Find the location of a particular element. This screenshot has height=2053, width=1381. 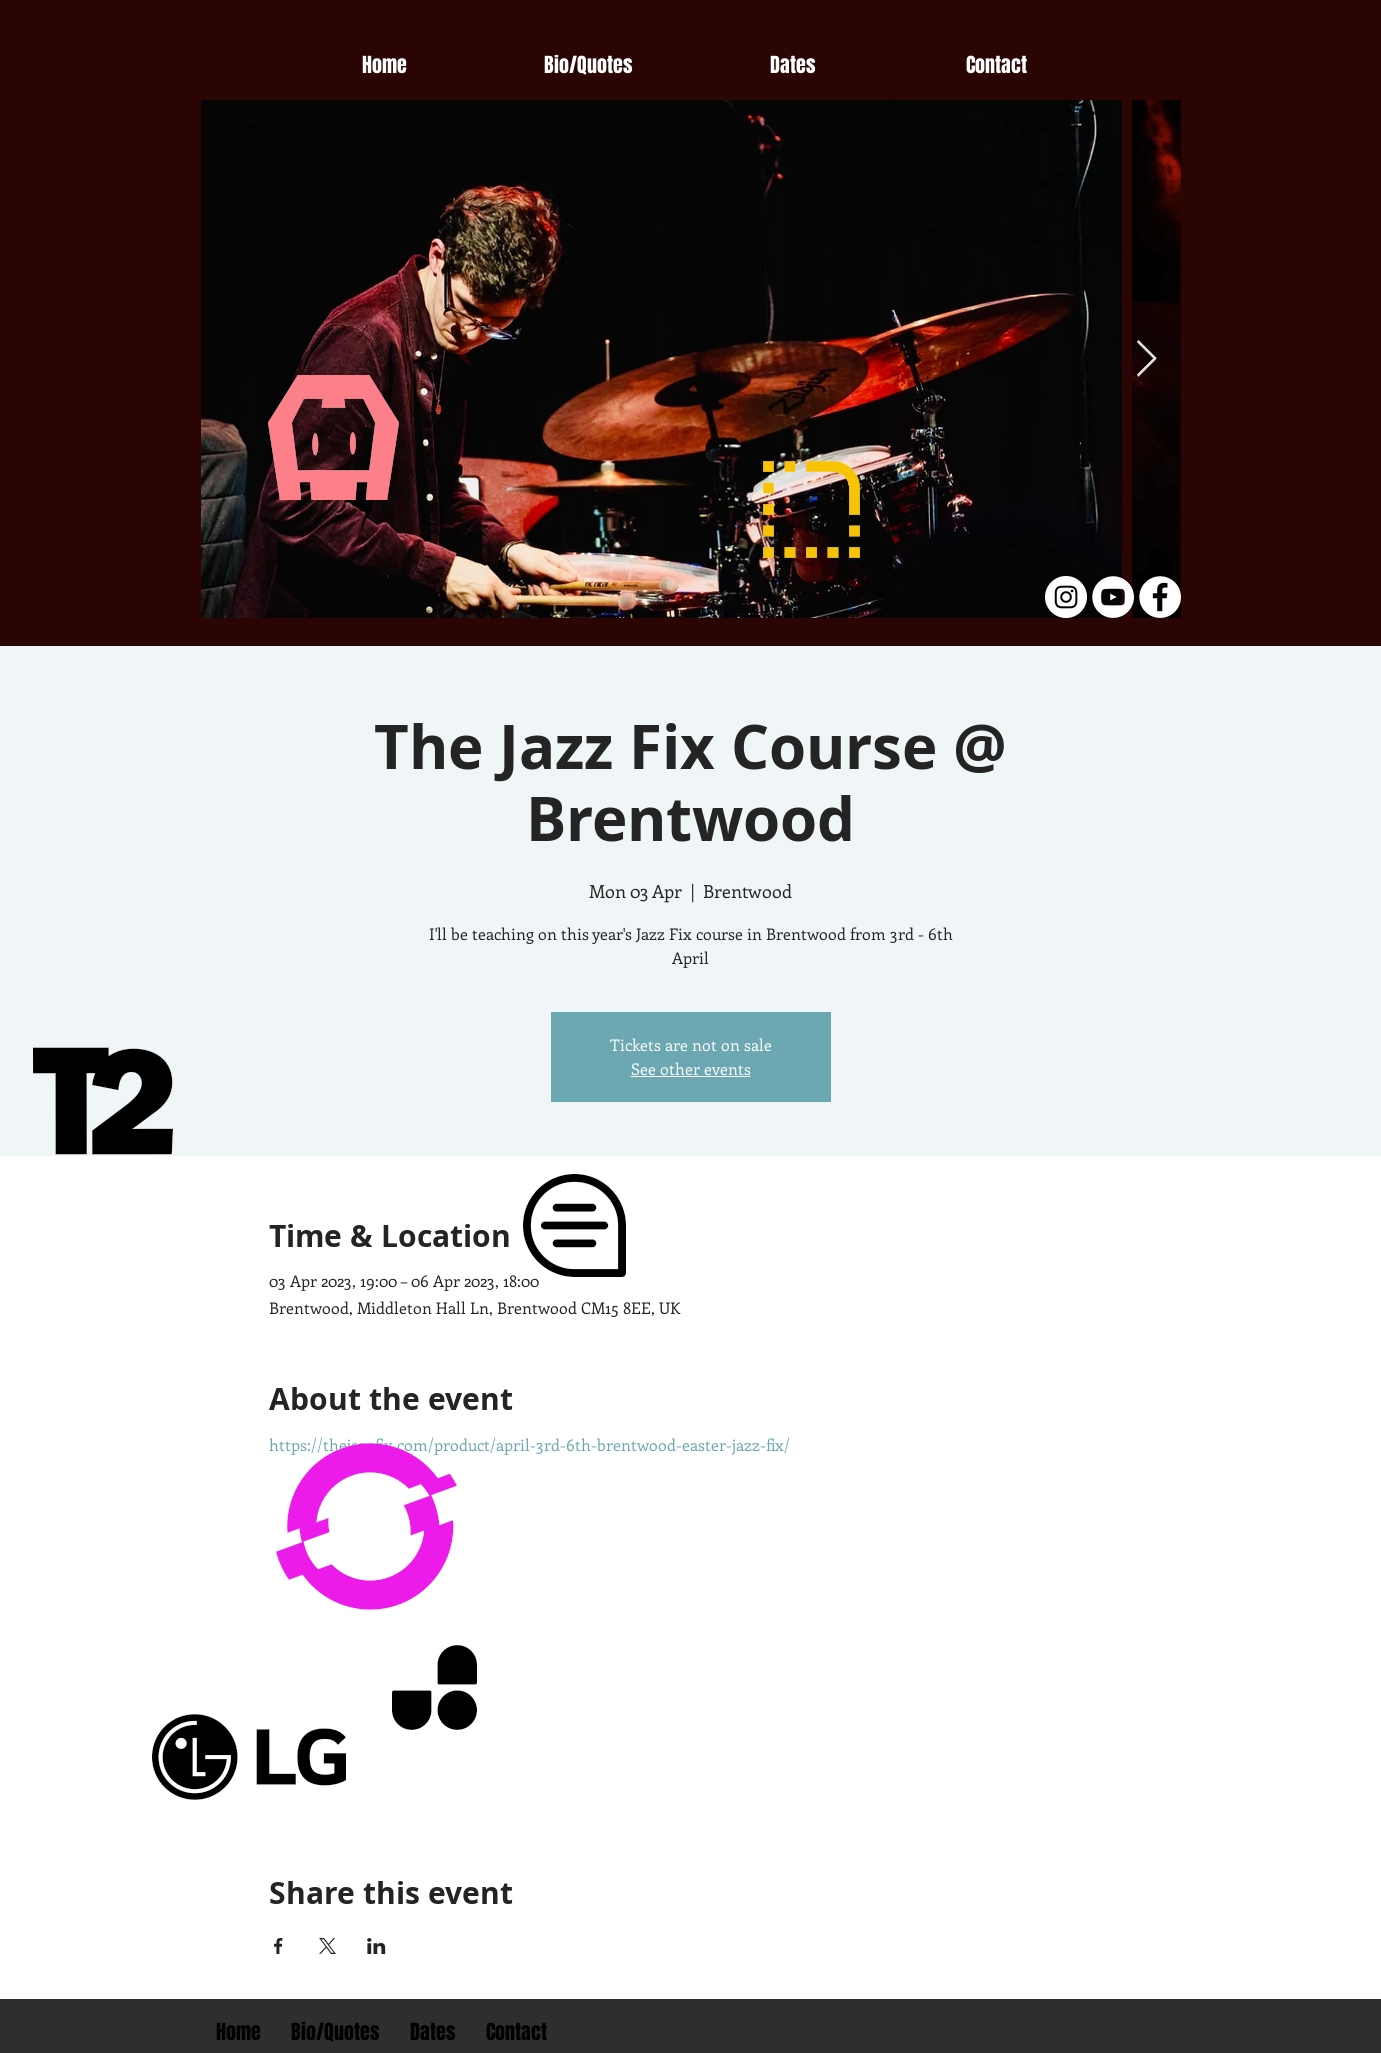

Red Hat OpenShift platform logo is located at coordinates (366, 1526).